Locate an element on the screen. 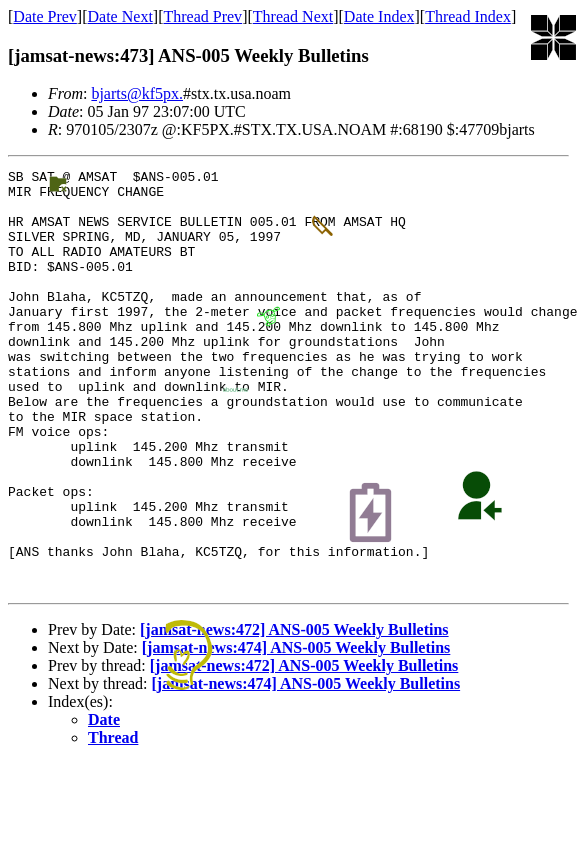 The image size is (577, 847). visit tindie marketplace is located at coordinates (268, 316).